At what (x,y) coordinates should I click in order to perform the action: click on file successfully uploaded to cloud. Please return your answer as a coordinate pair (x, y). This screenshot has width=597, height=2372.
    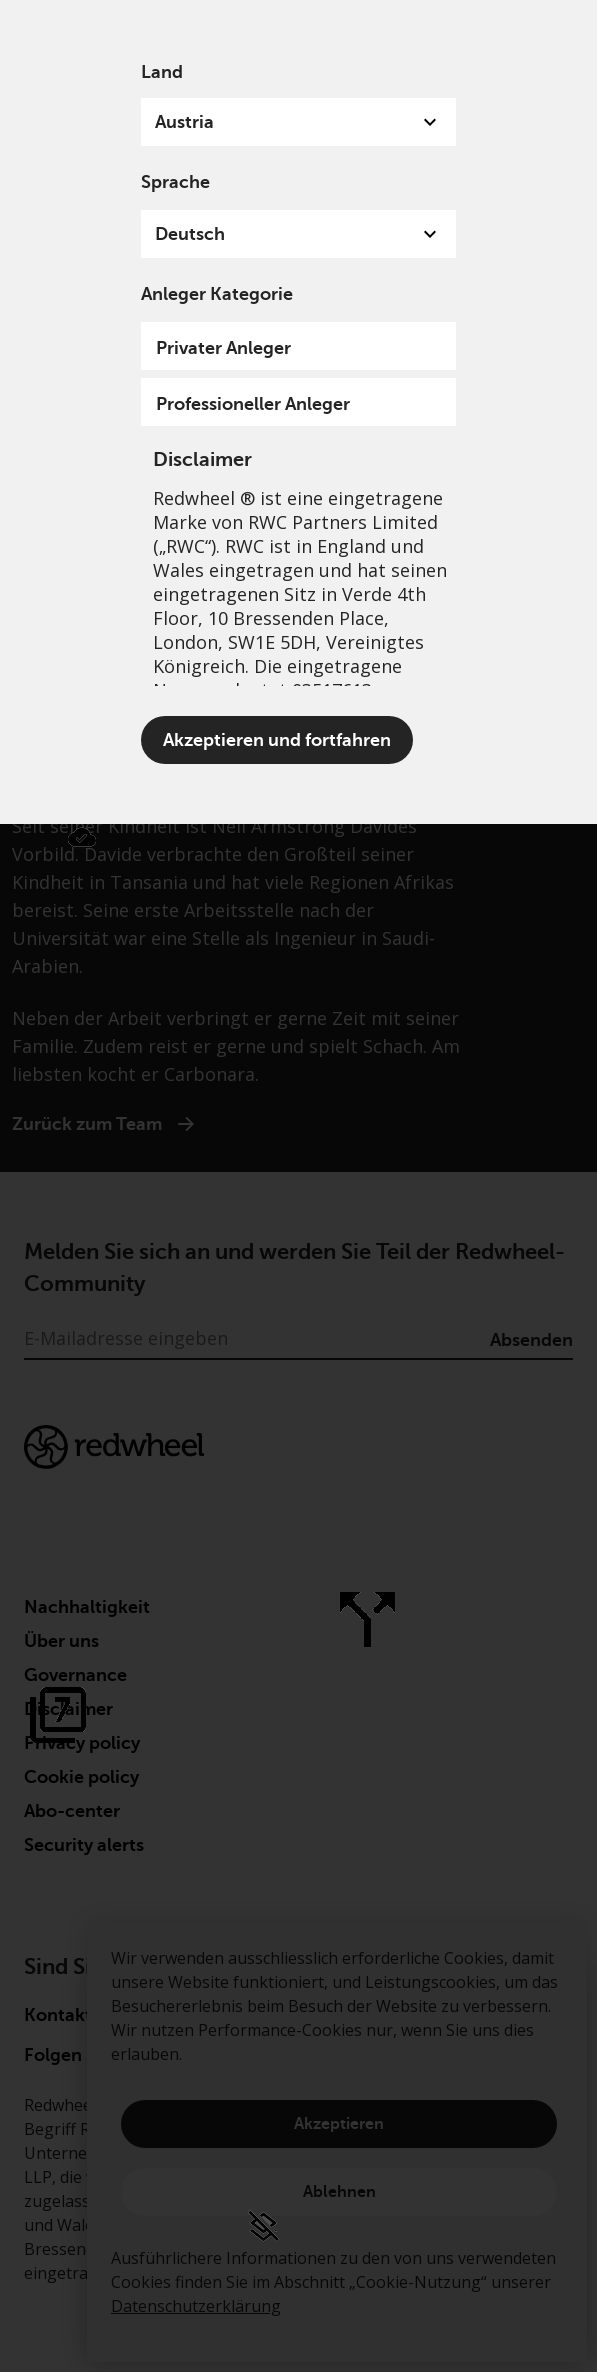
    Looking at the image, I should click on (82, 837).